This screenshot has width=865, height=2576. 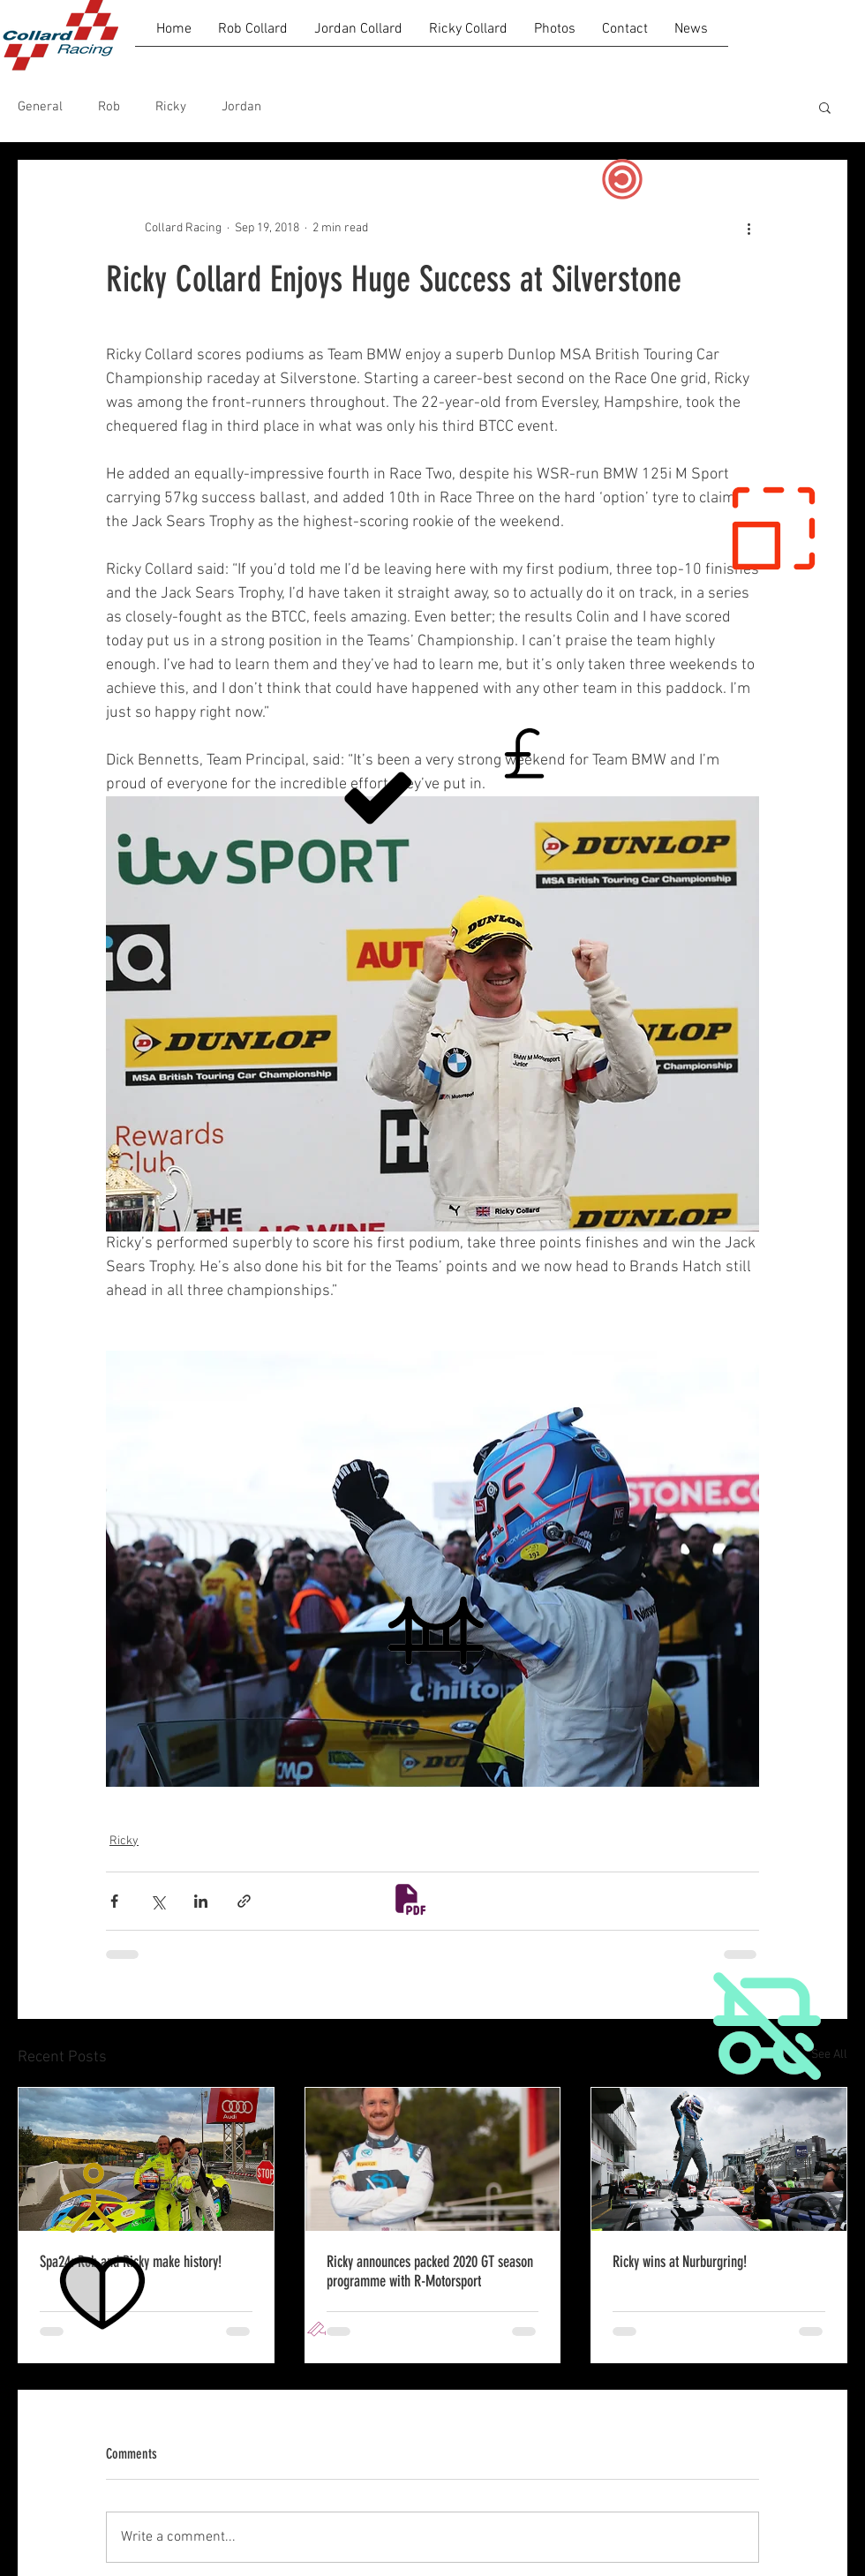 I want to click on view user profile, so click(x=94, y=2199).